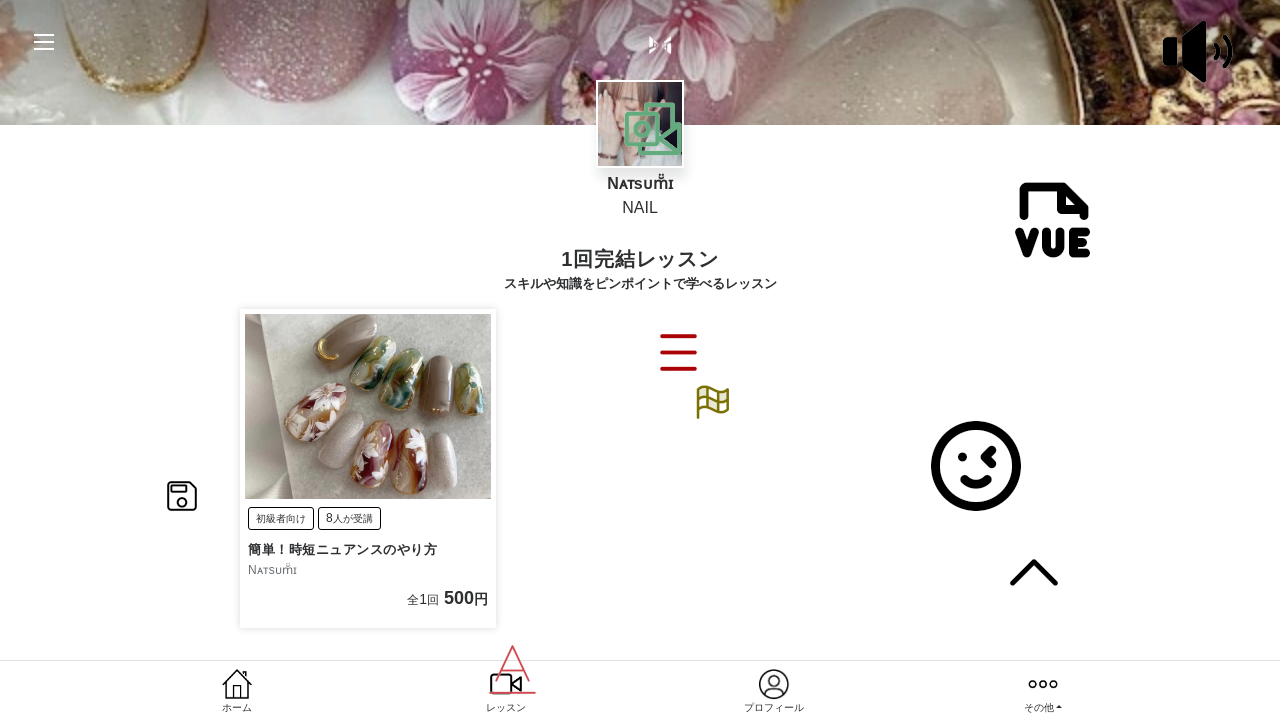 The width and height of the screenshot is (1280, 720). What do you see at coordinates (182, 496) in the screenshot?
I see `save current file or document` at bounding box center [182, 496].